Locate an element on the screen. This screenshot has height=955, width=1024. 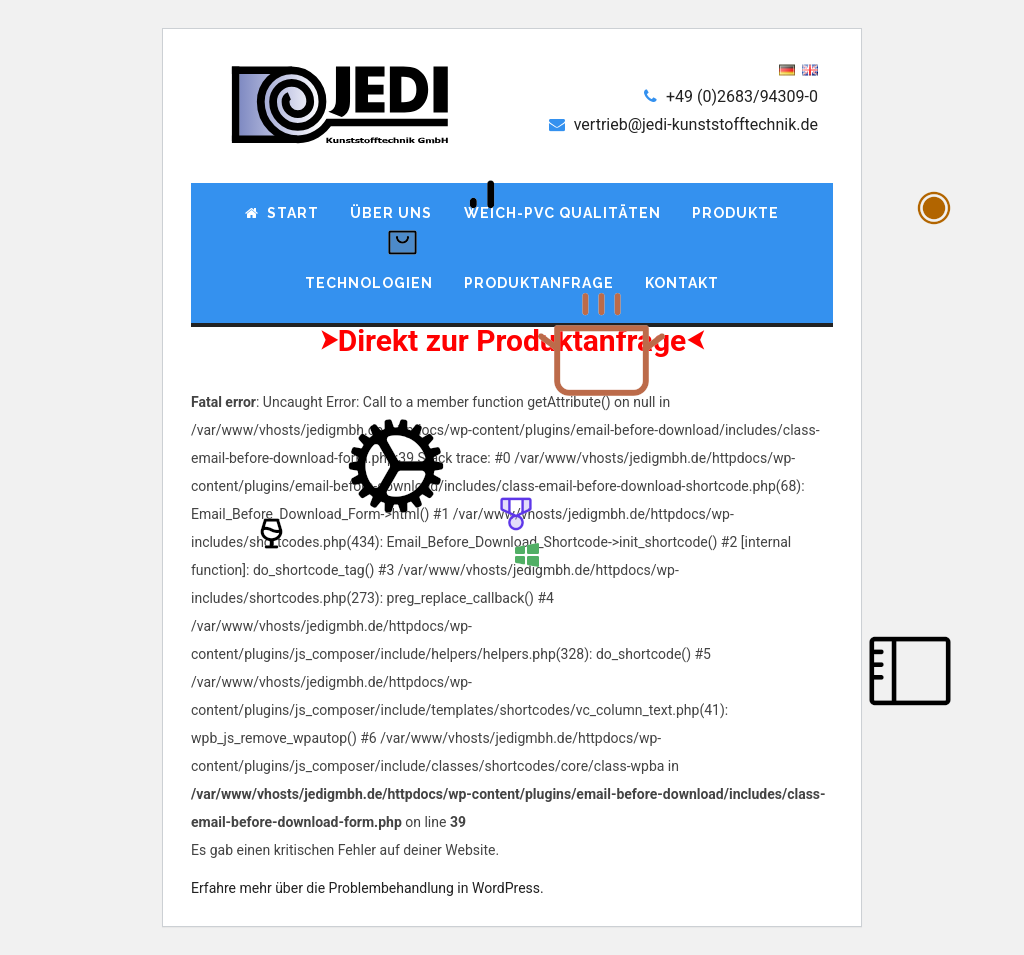
access recipes or cooking content is located at coordinates (601, 352).